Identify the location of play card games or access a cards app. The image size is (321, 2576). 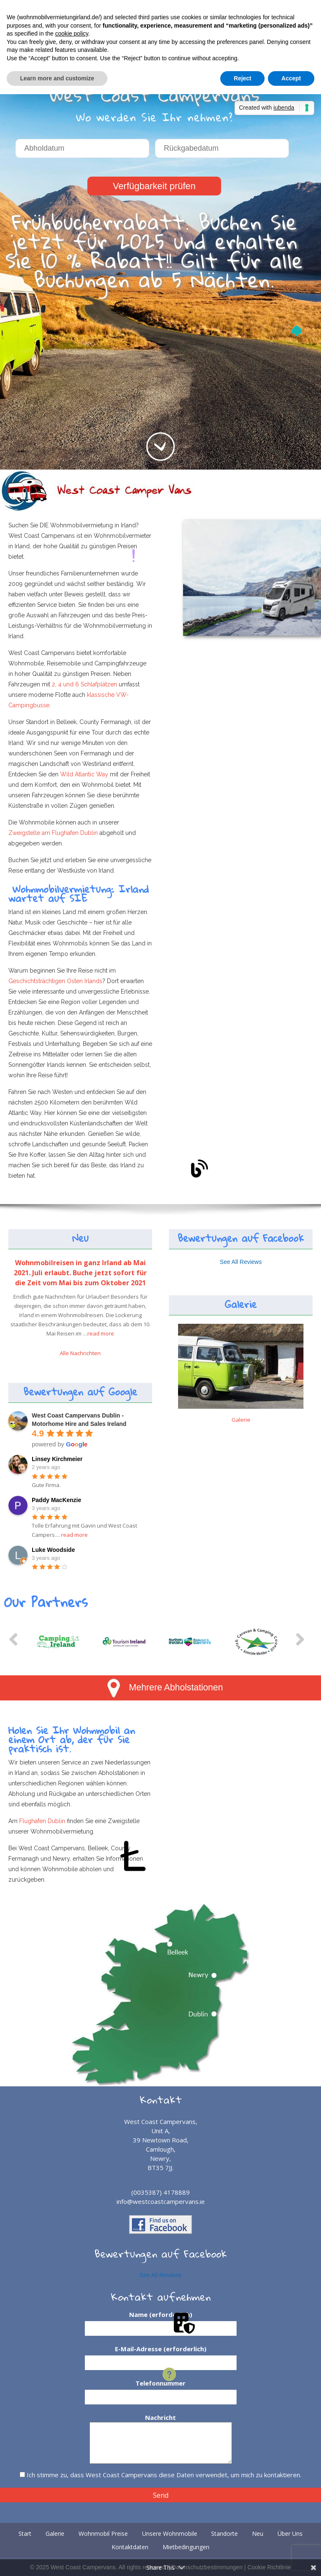
(297, 331).